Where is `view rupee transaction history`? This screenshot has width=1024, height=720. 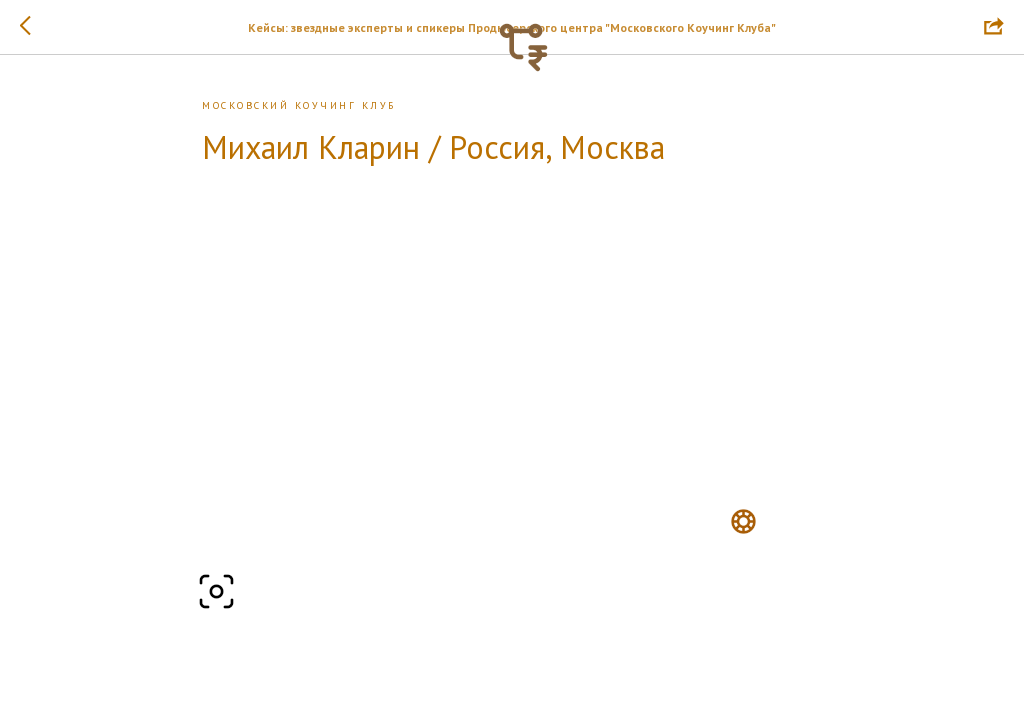 view rupee transaction history is located at coordinates (523, 47).